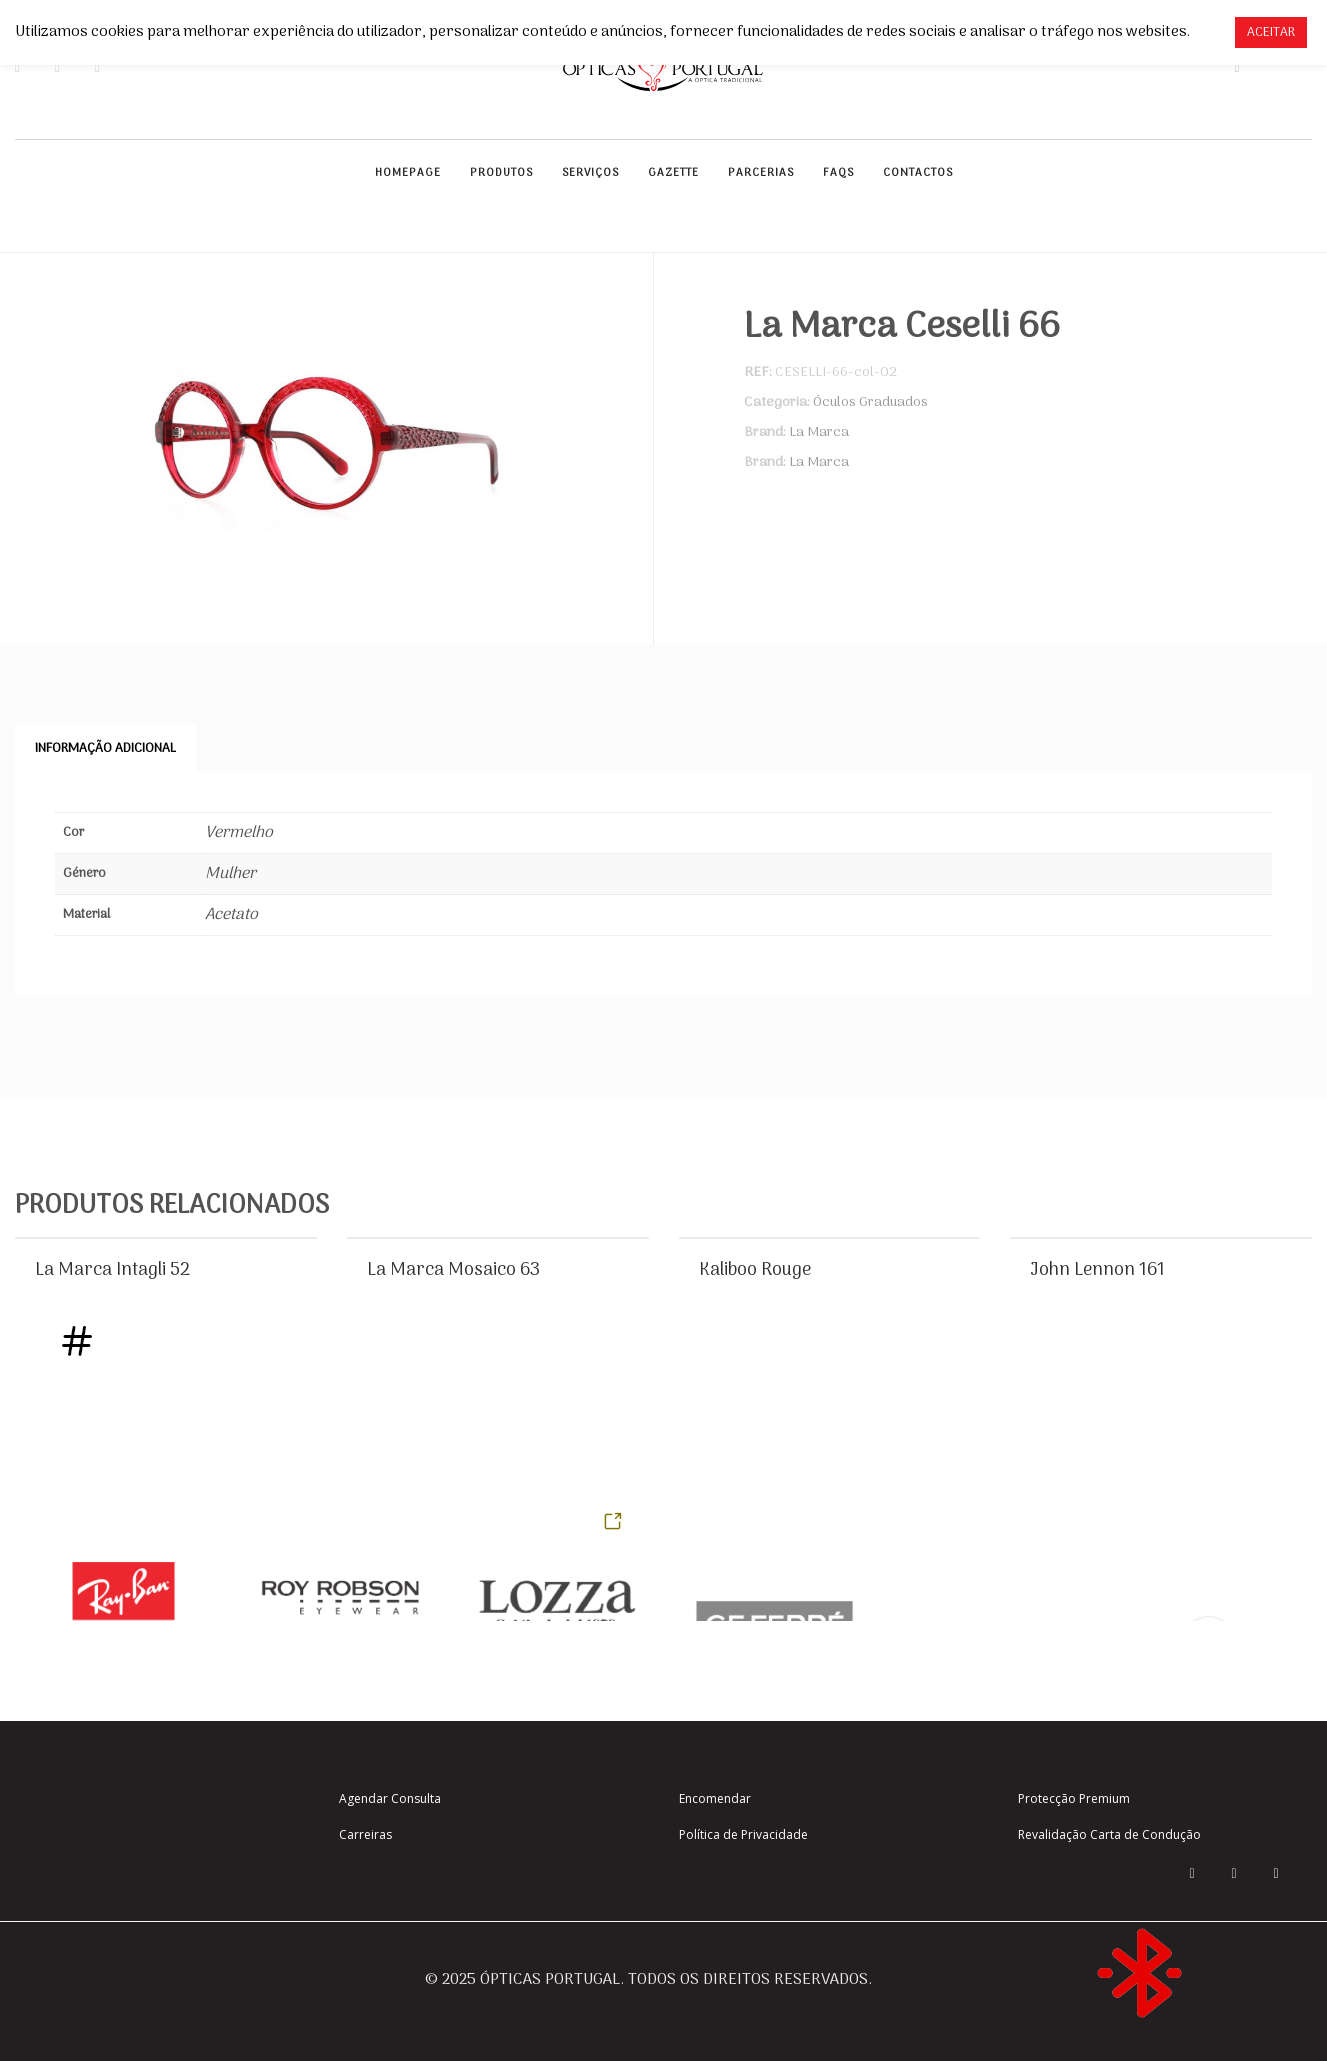  What do you see at coordinates (612, 1521) in the screenshot?
I see `open in a new window` at bounding box center [612, 1521].